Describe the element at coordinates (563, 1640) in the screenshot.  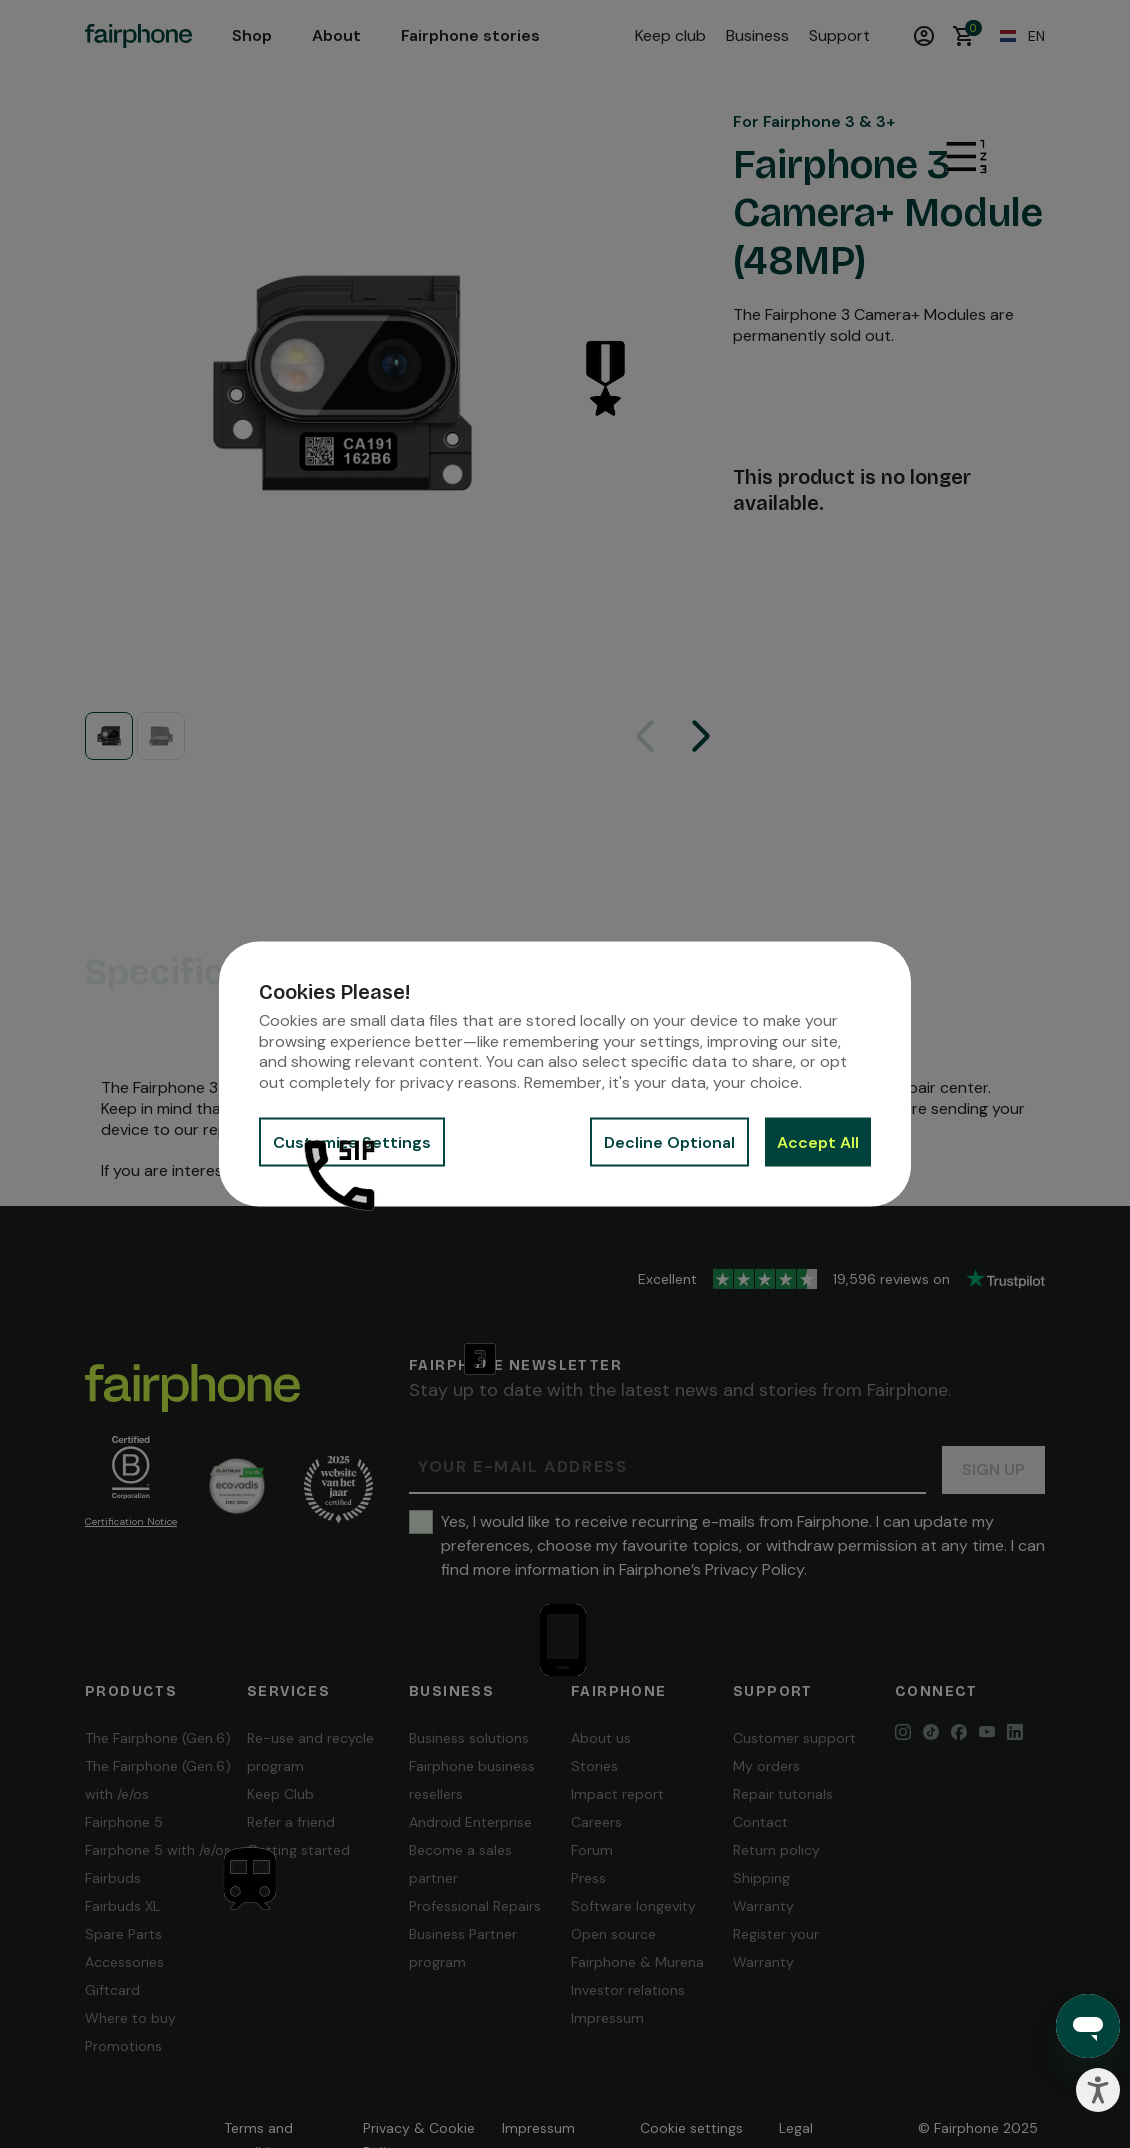
I see `access mobile device settings` at that location.